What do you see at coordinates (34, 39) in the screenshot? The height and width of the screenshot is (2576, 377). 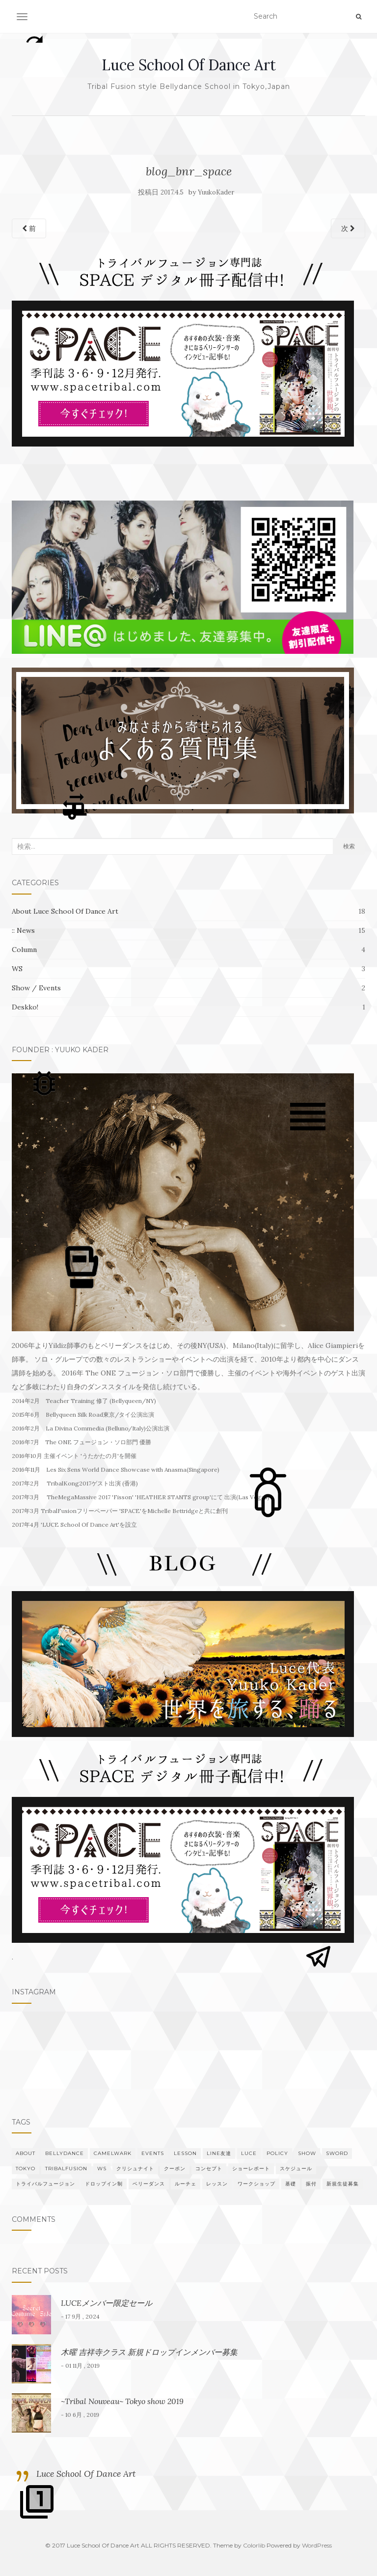 I see `redo the last undone action` at bounding box center [34, 39].